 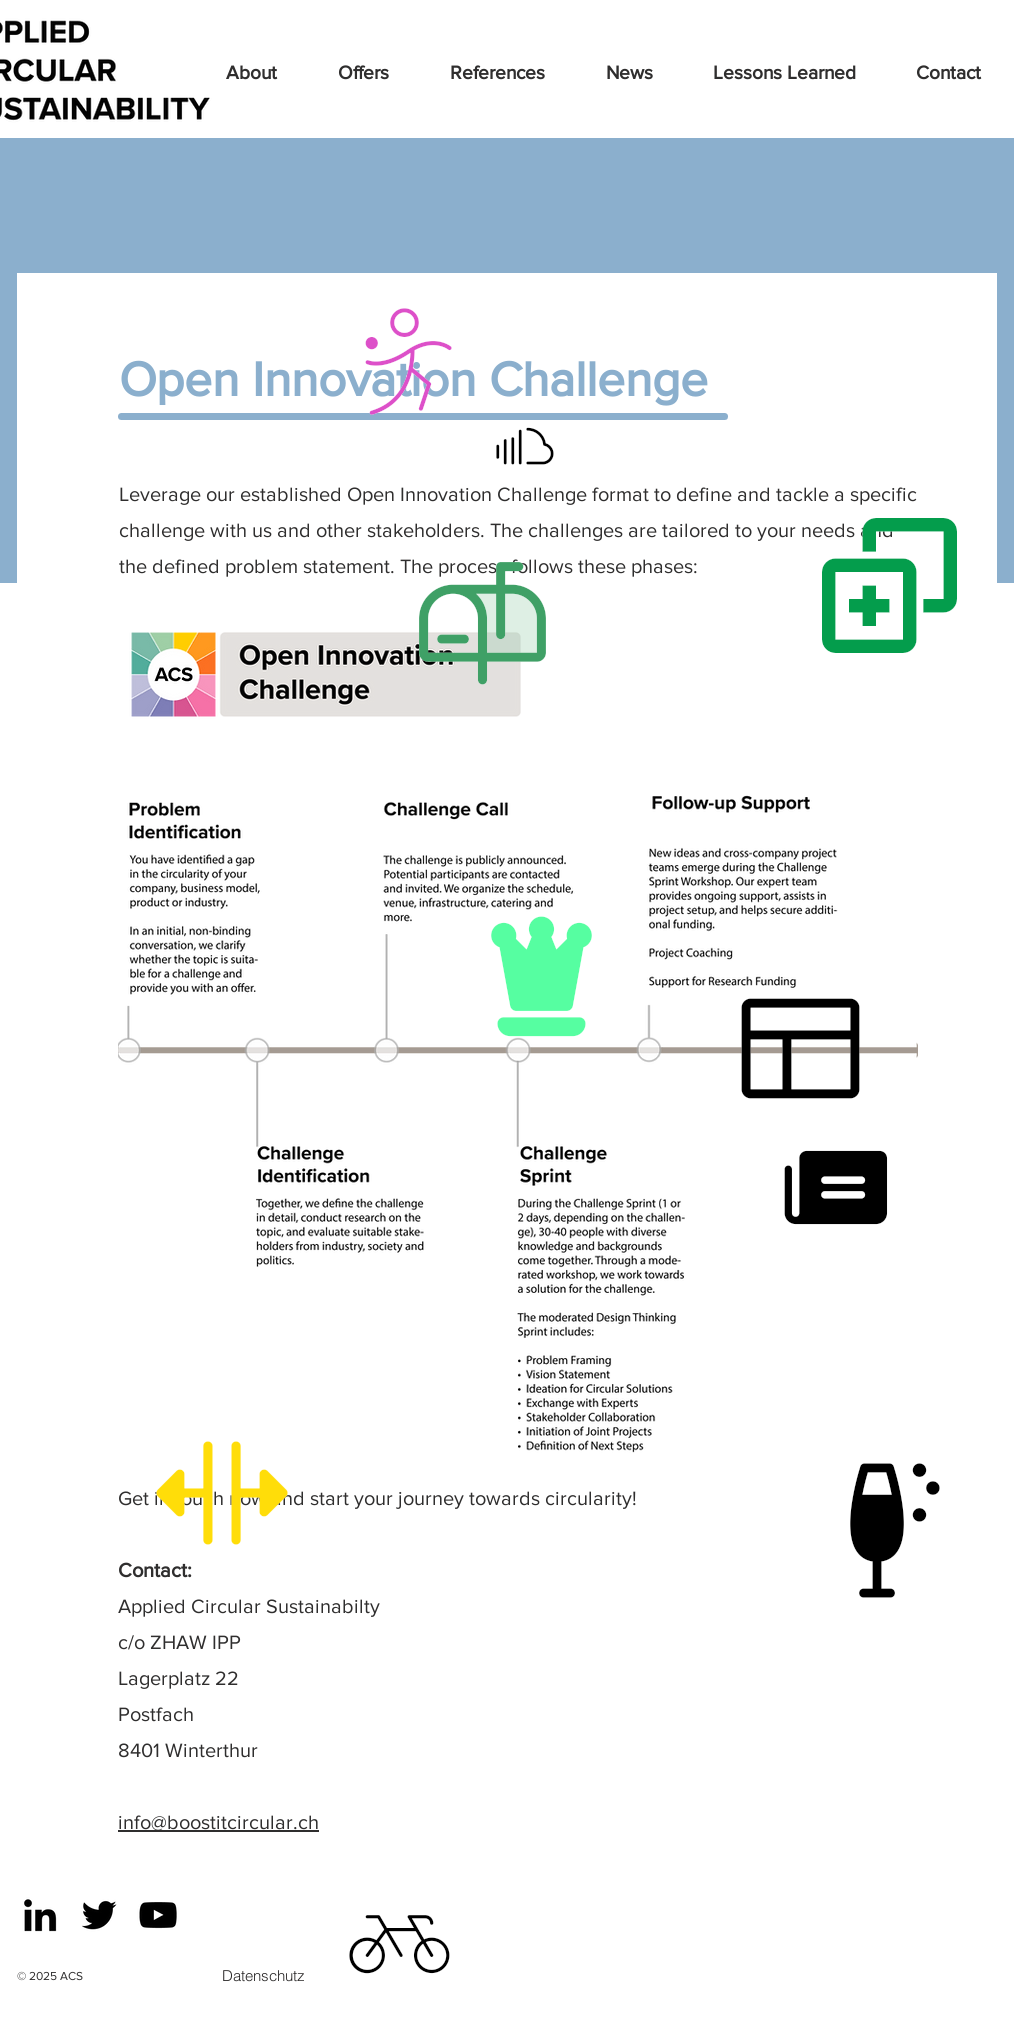 What do you see at coordinates (222, 1493) in the screenshot?
I see `split view horizontally` at bounding box center [222, 1493].